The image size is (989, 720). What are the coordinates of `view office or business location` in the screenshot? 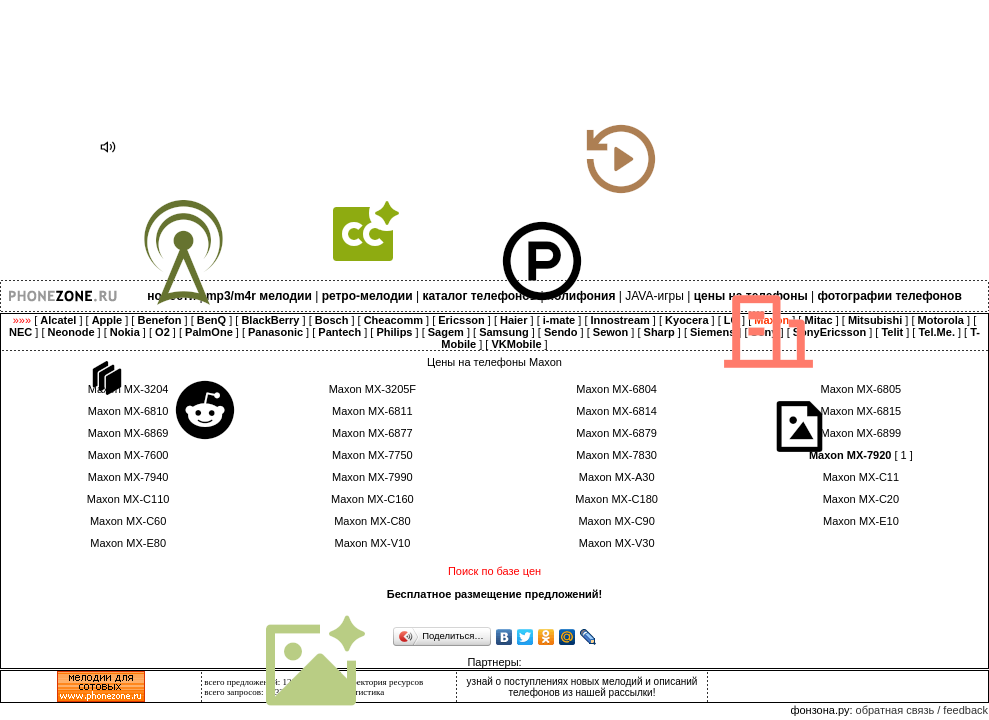 It's located at (768, 331).